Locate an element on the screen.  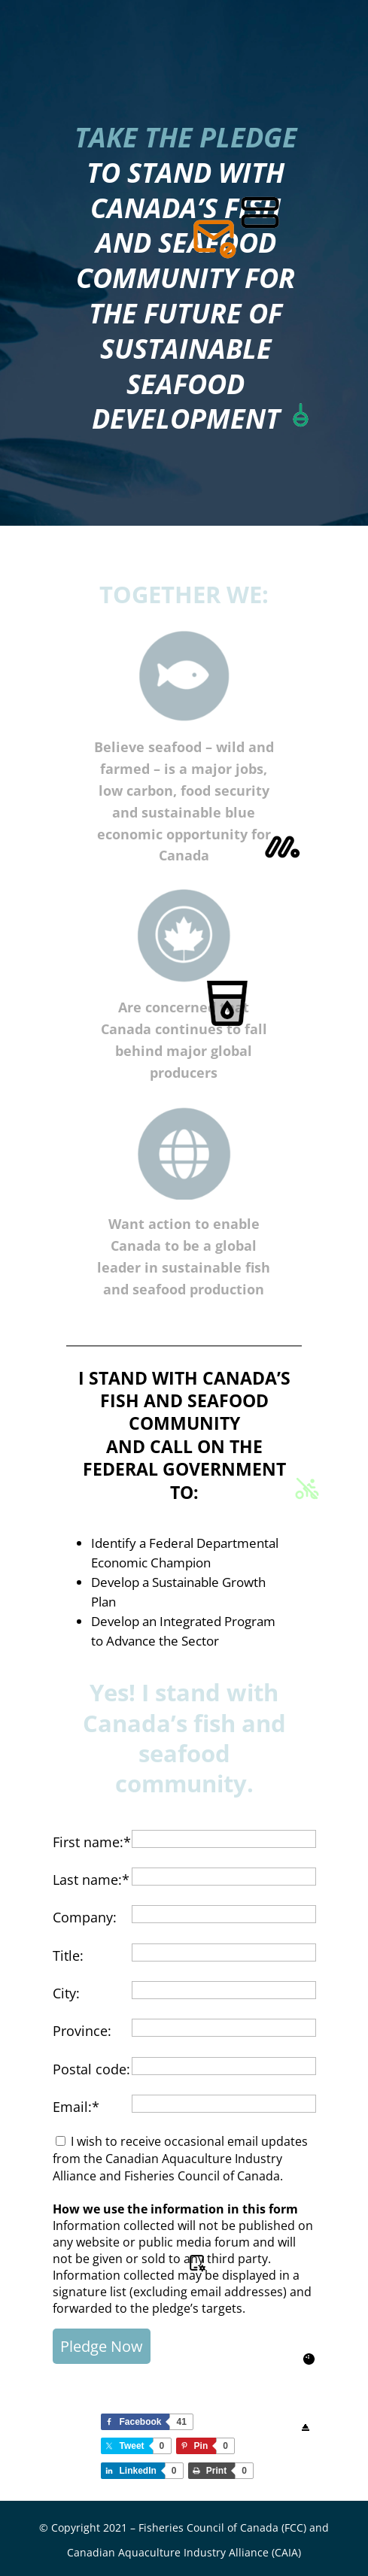
select genderless or non-binary gender option is located at coordinates (300, 415).